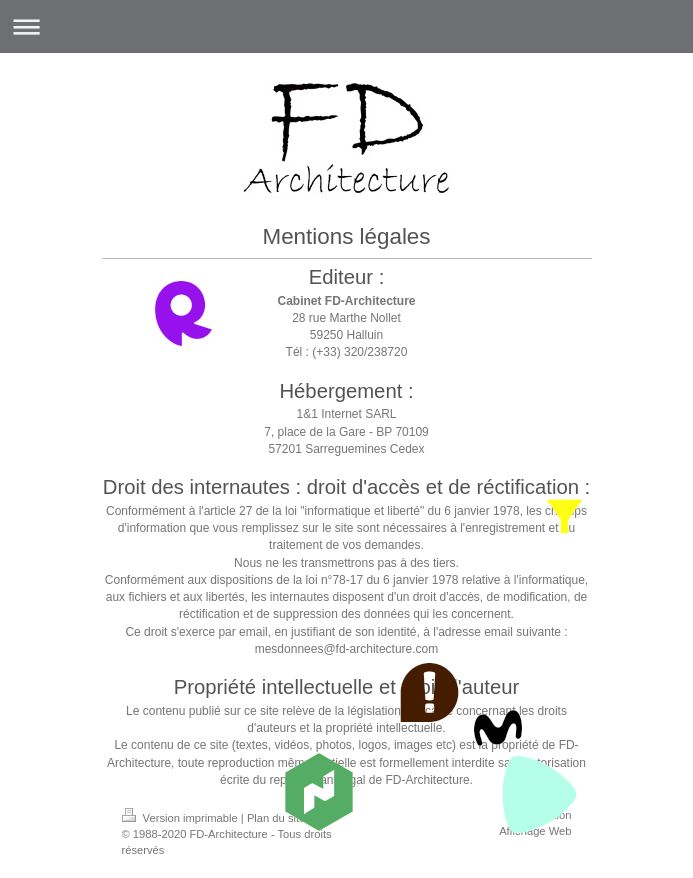 The height and width of the screenshot is (878, 693). Describe the element at coordinates (539, 794) in the screenshot. I see `open the Zalando shopping app` at that location.